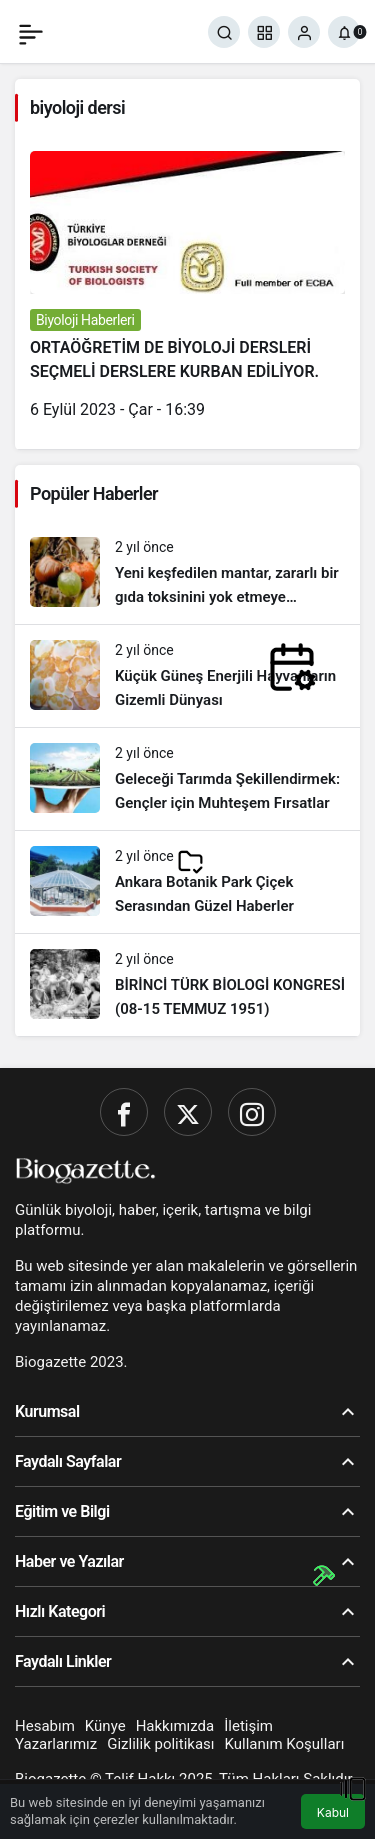 The width and height of the screenshot is (375, 1839). Describe the element at coordinates (190, 861) in the screenshot. I see `folder successfully verified or validated` at that location.